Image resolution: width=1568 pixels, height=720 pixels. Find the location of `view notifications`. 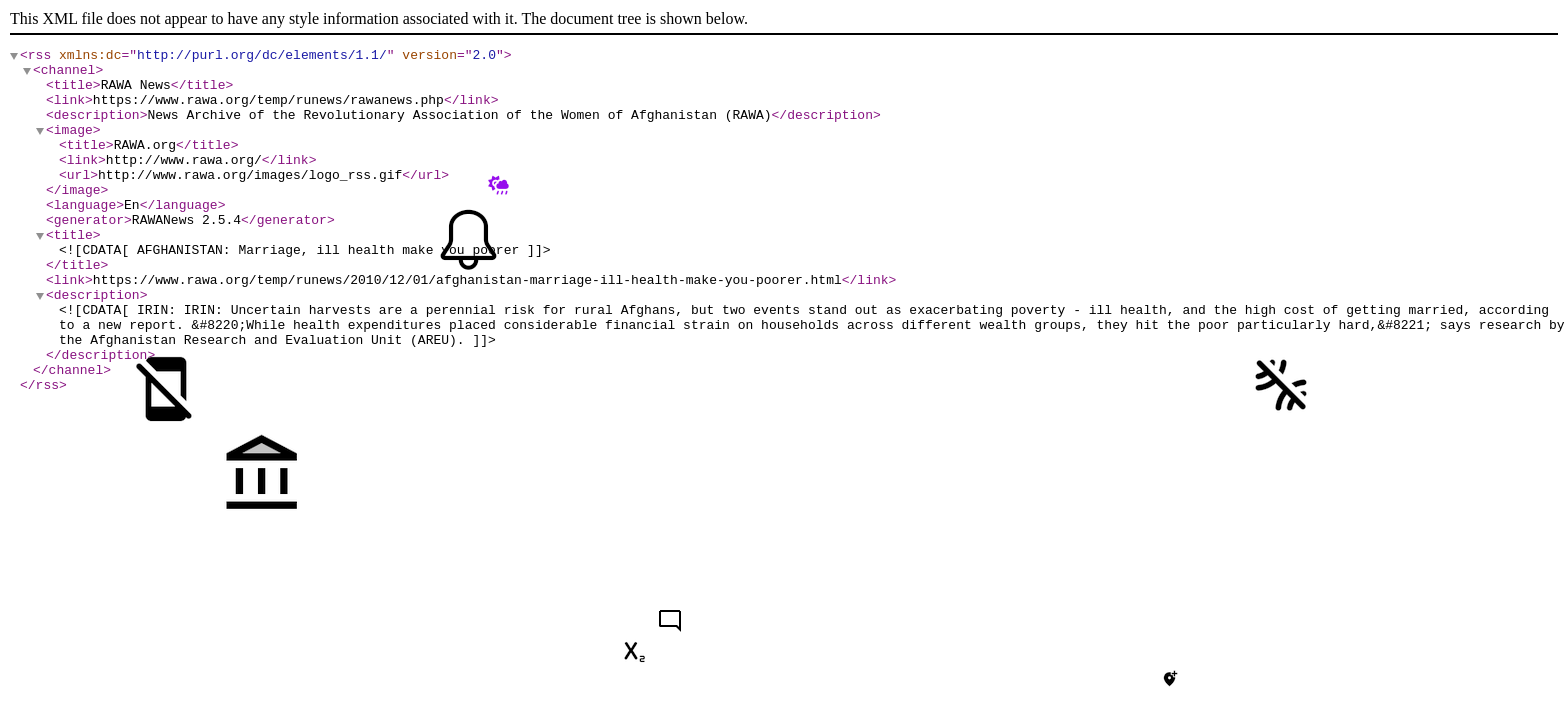

view notifications is located at coordinates (468, 240).